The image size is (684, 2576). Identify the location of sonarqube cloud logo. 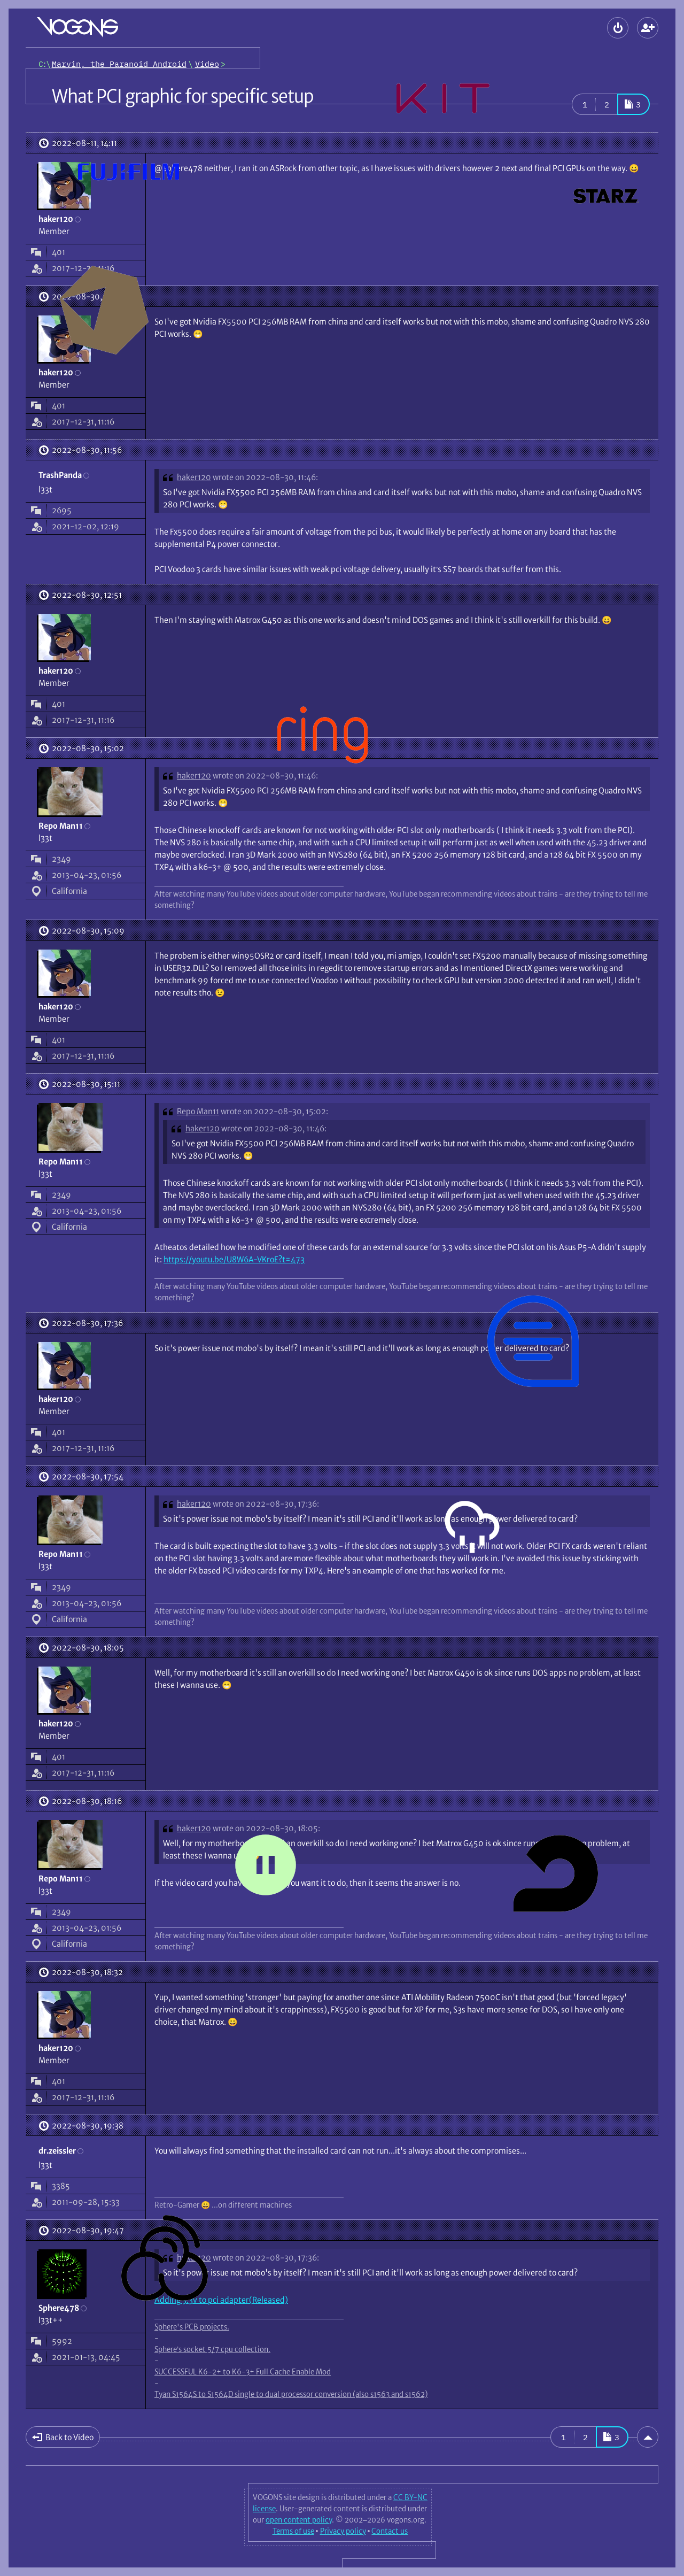
(165, 2258).